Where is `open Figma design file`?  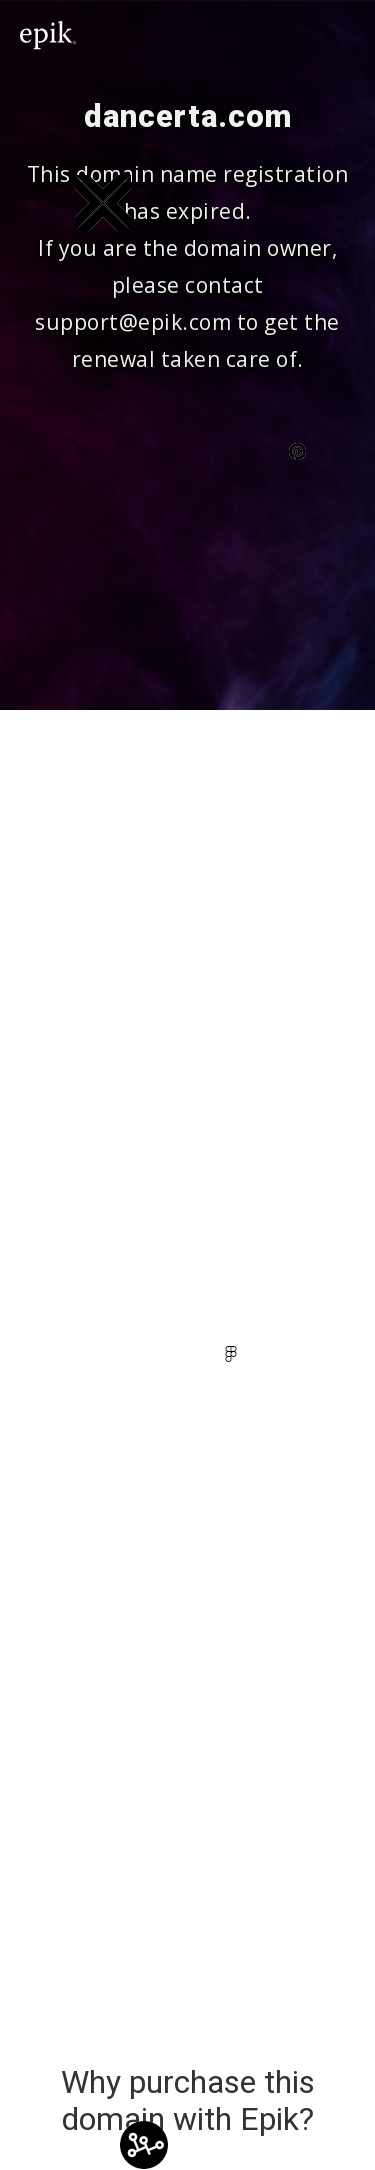 open Figma design file is located at coordinates (231, 1354).